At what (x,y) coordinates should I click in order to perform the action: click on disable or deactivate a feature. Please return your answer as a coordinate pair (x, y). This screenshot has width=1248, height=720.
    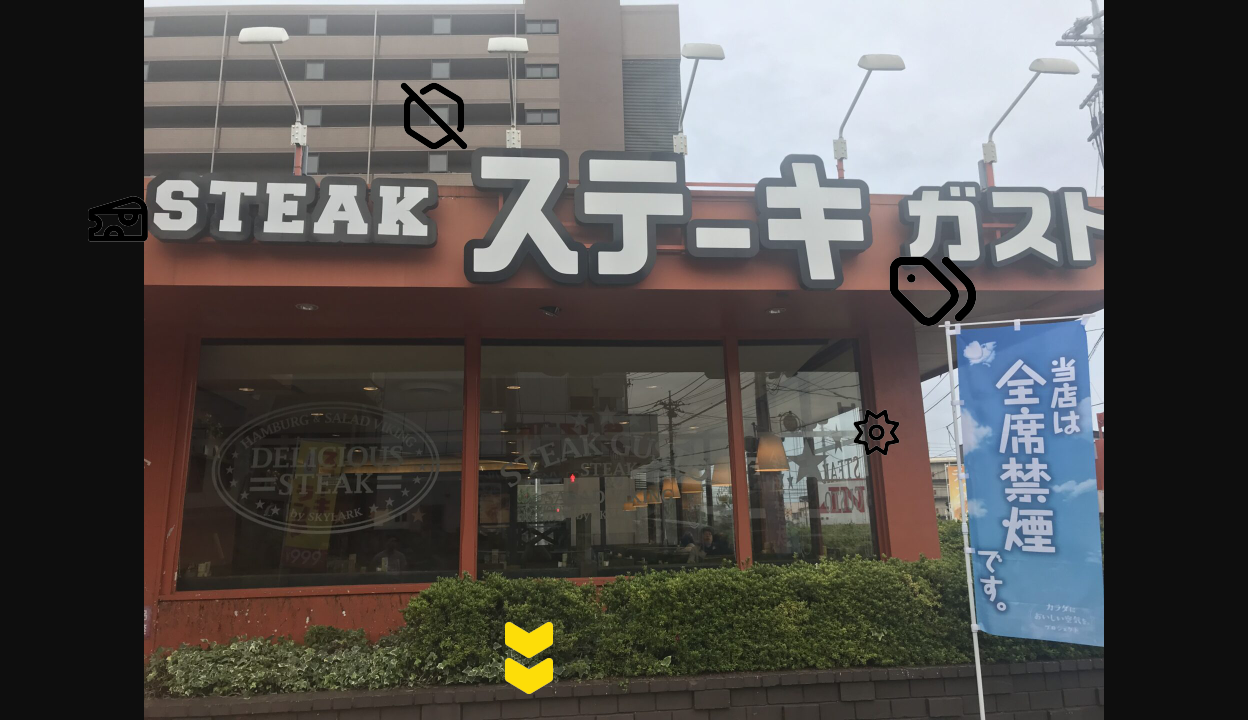
    Looking at the image, I should click on (434, 116).